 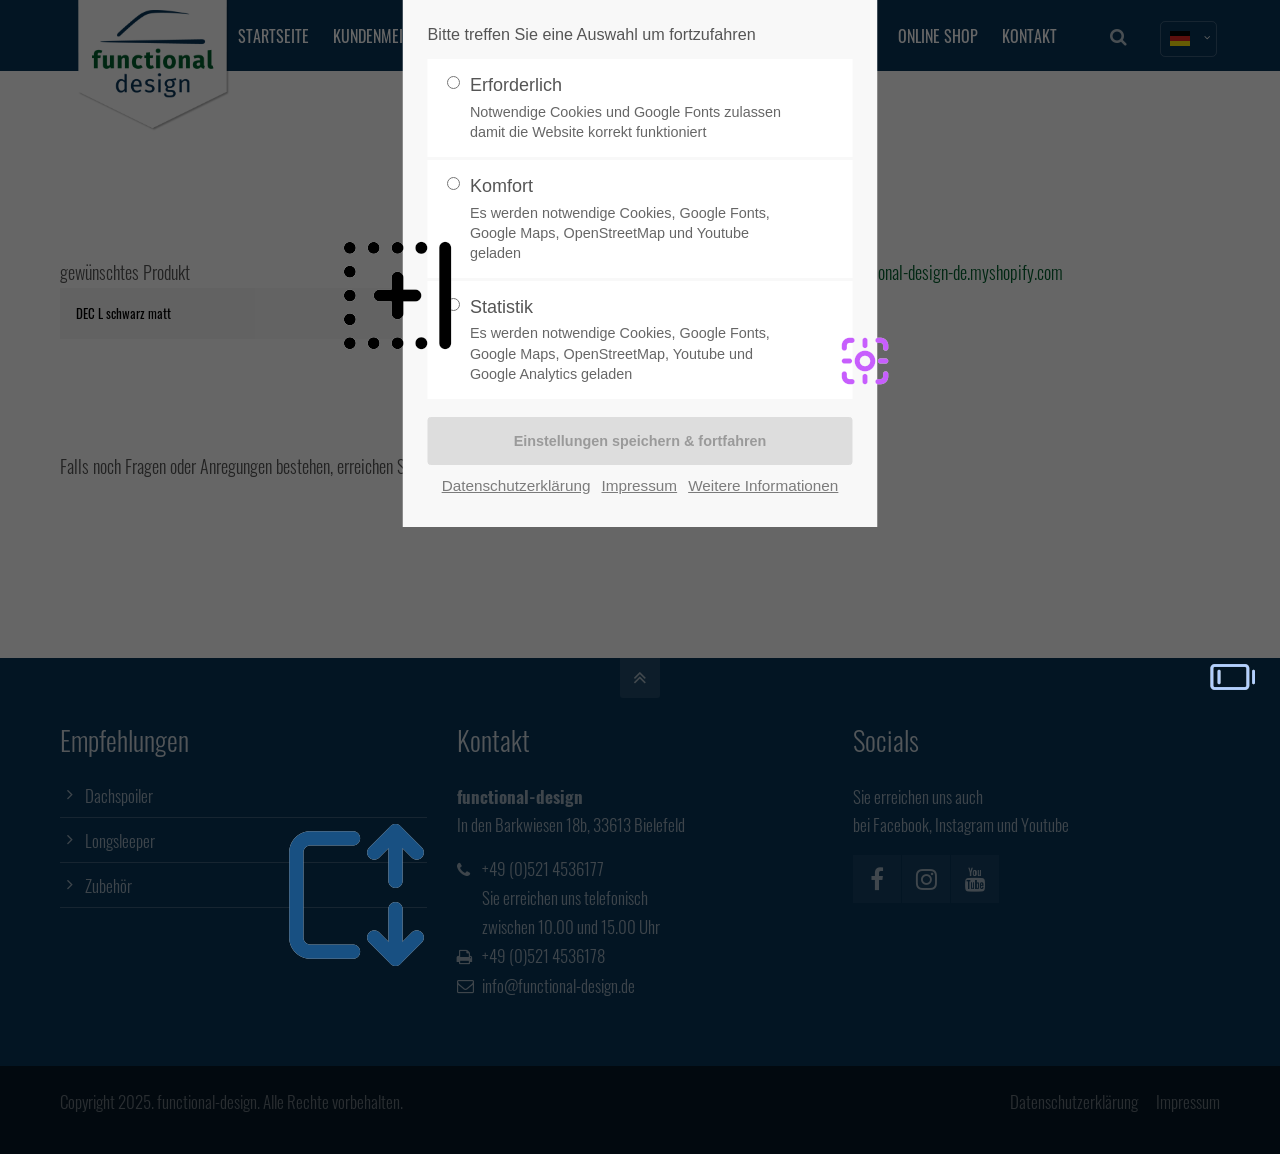 I want to click on indicates low battery status, so click(x=1232, y=677).